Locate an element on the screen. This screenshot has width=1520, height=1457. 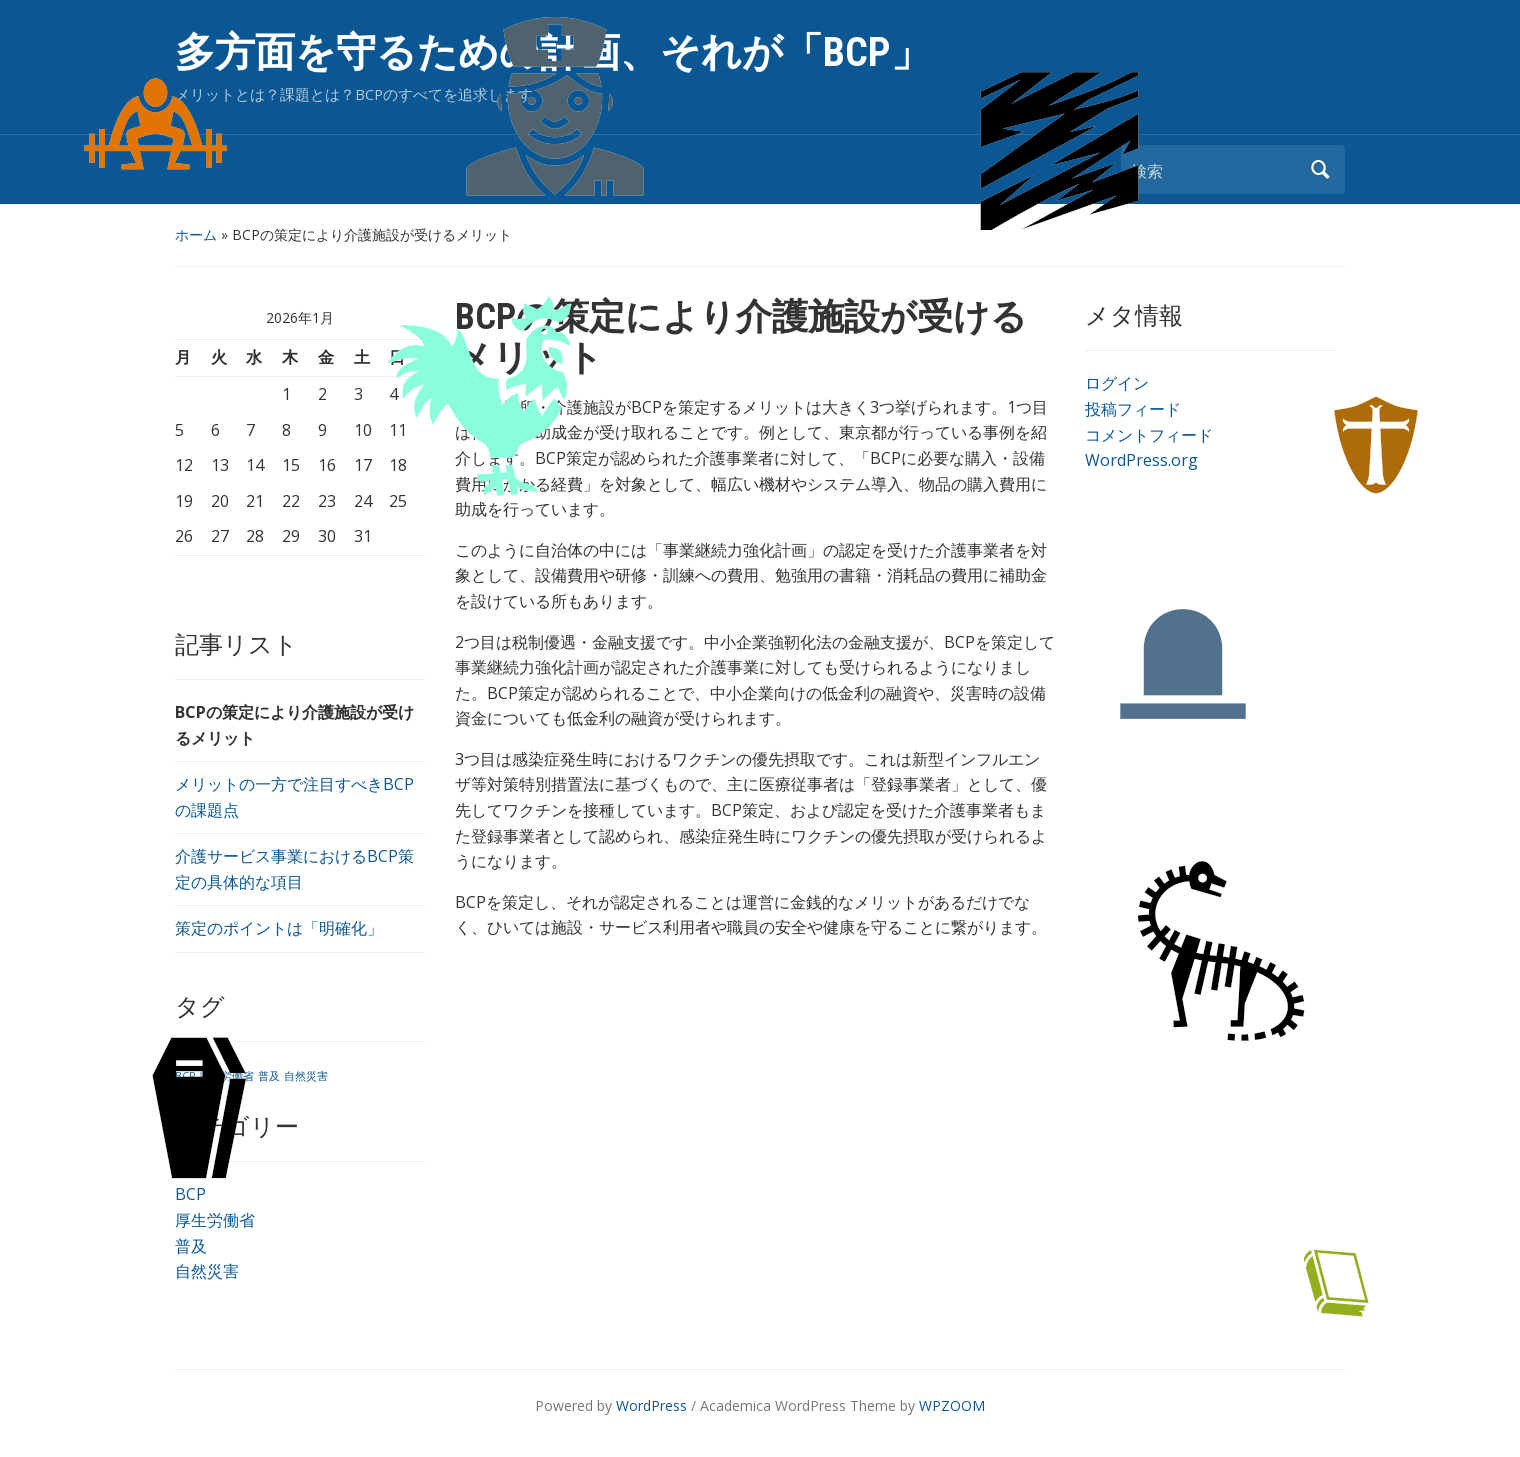
indicates a deceased character or game over state is located at coordinates (1183, 664).